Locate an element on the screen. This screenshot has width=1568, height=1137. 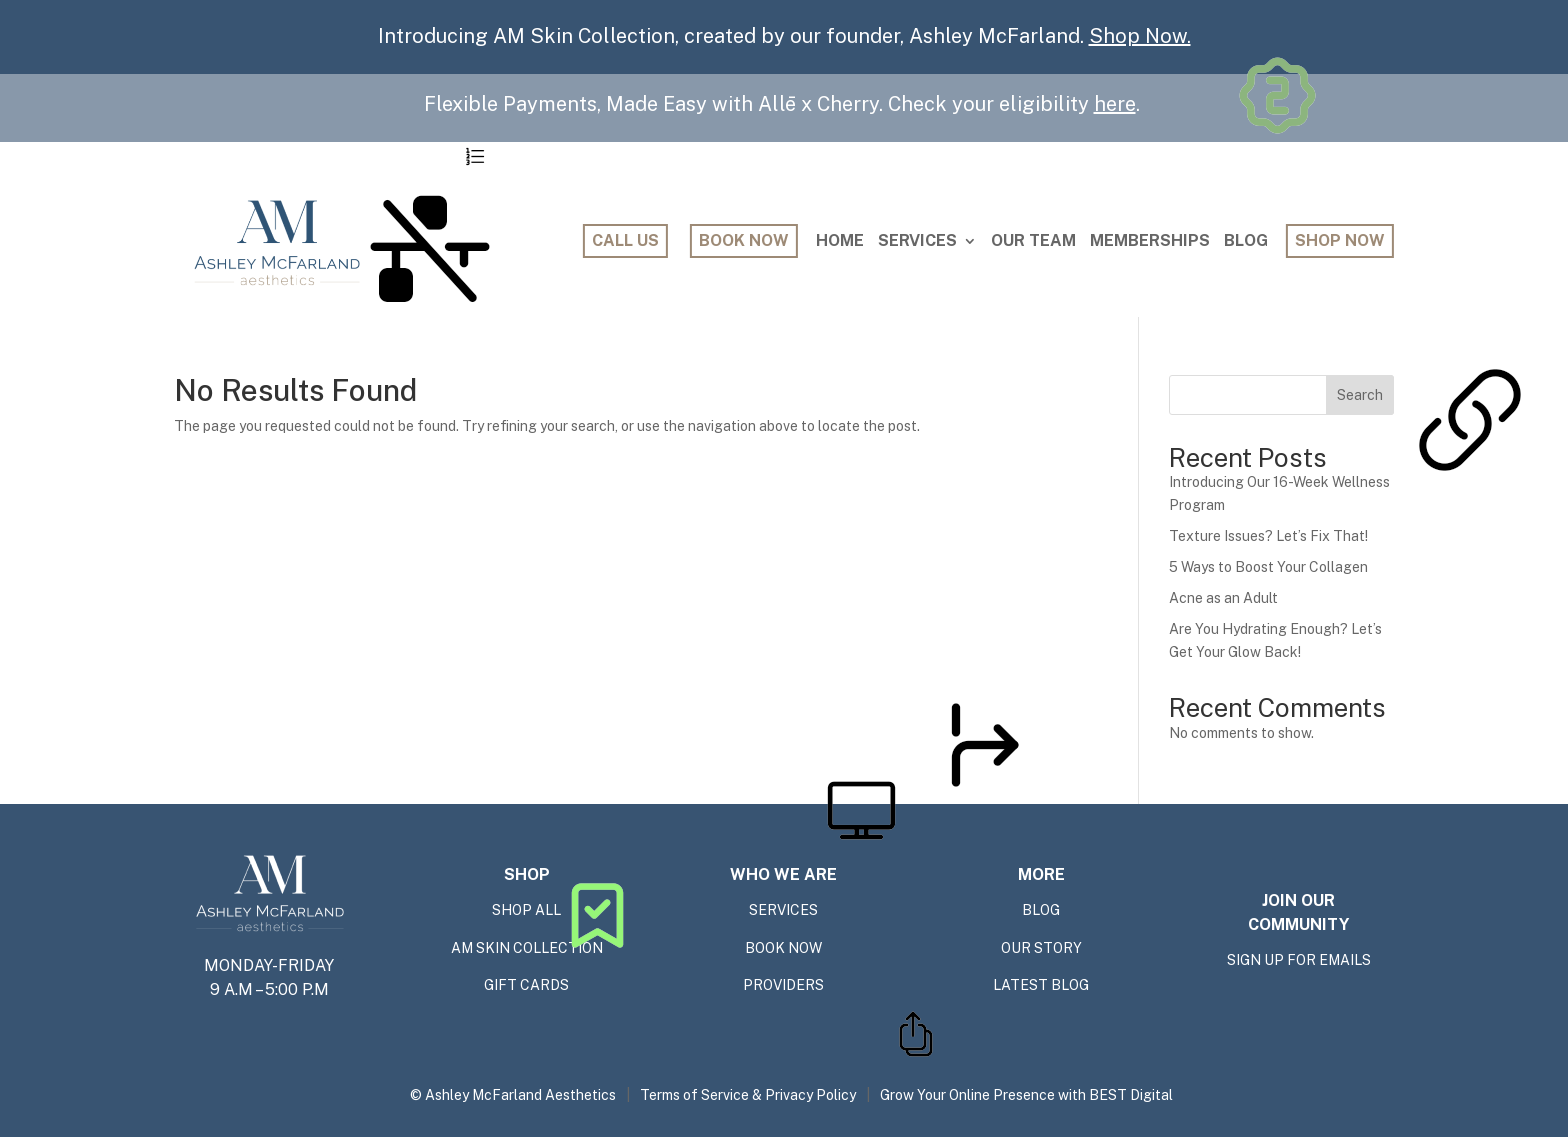
indicates network connection unavailable is located at coordinates (430, 251).